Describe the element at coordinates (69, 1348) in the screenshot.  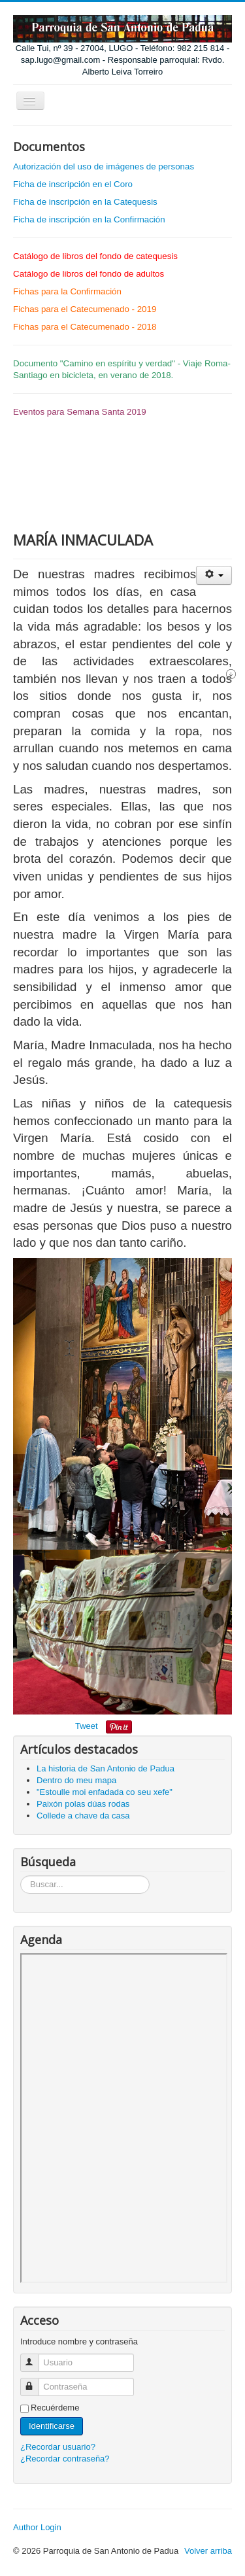
I see `text input field is active` at that location.